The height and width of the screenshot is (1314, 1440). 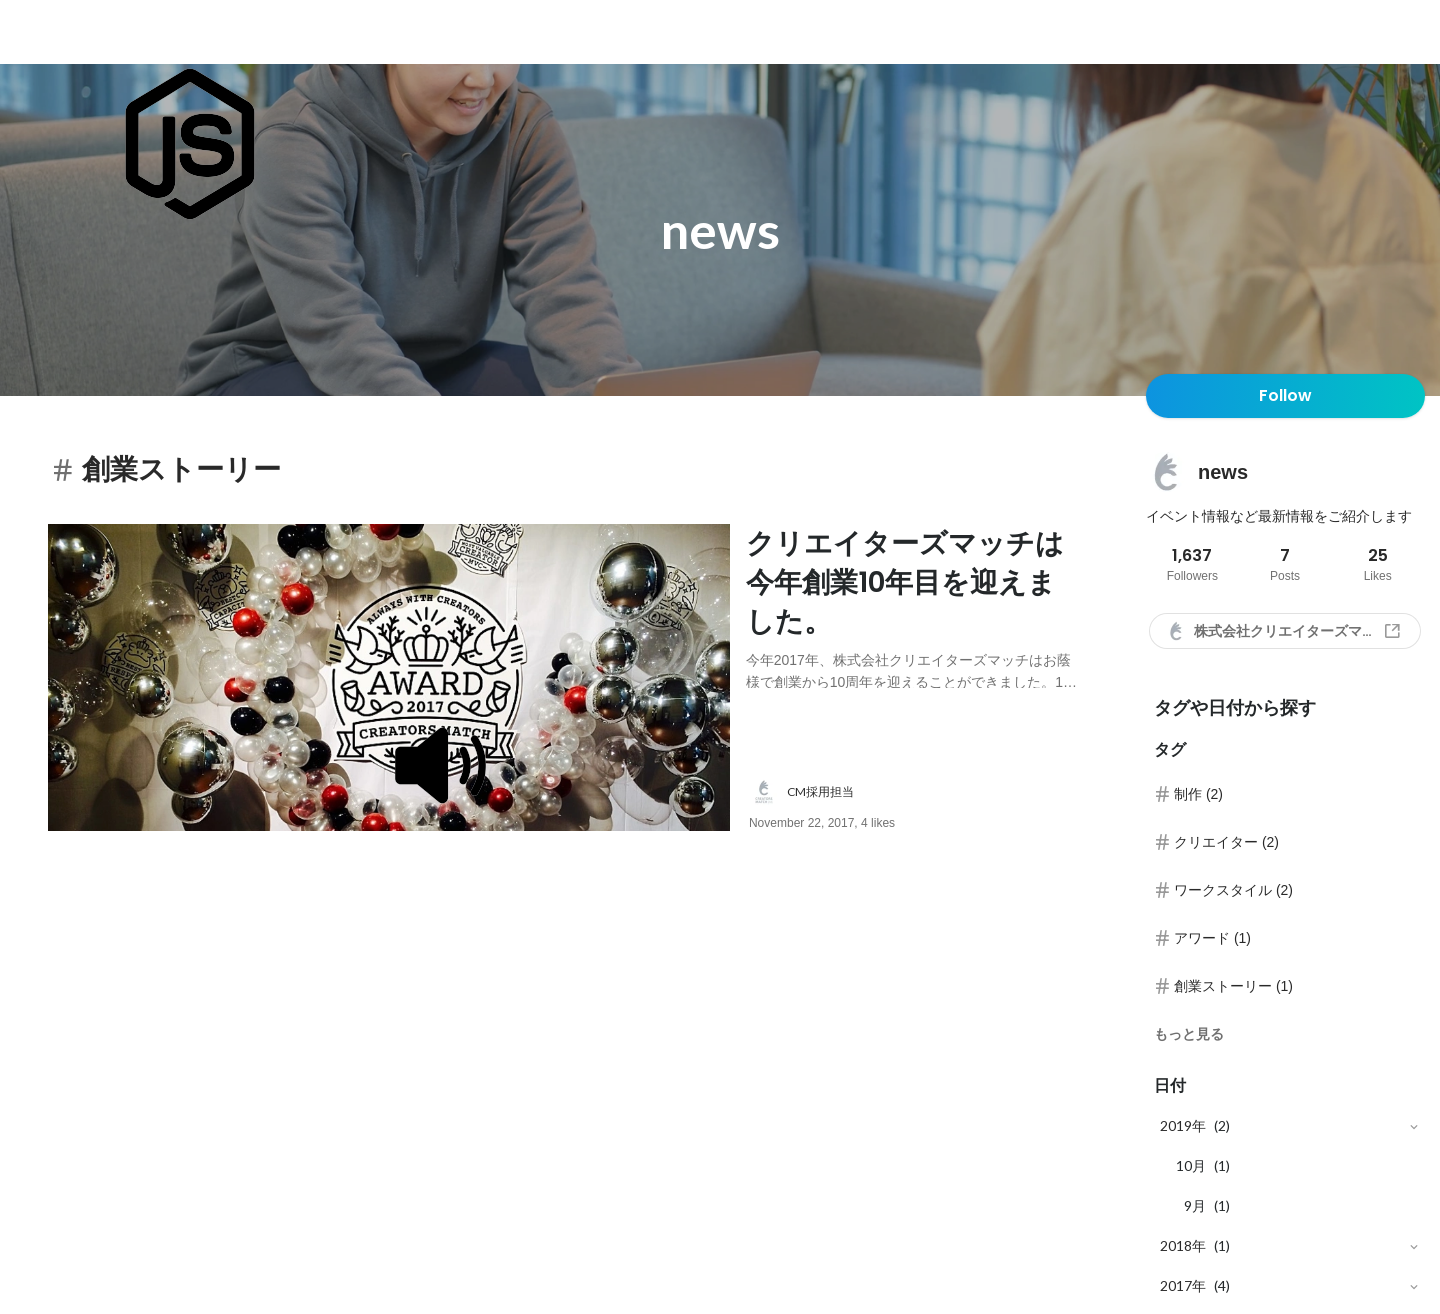 What do you see at coordinates (190, 144) in the screenshot?
I see `Node.js runtime or server-side JavaScript indicator` at bounding box center [190, 144].